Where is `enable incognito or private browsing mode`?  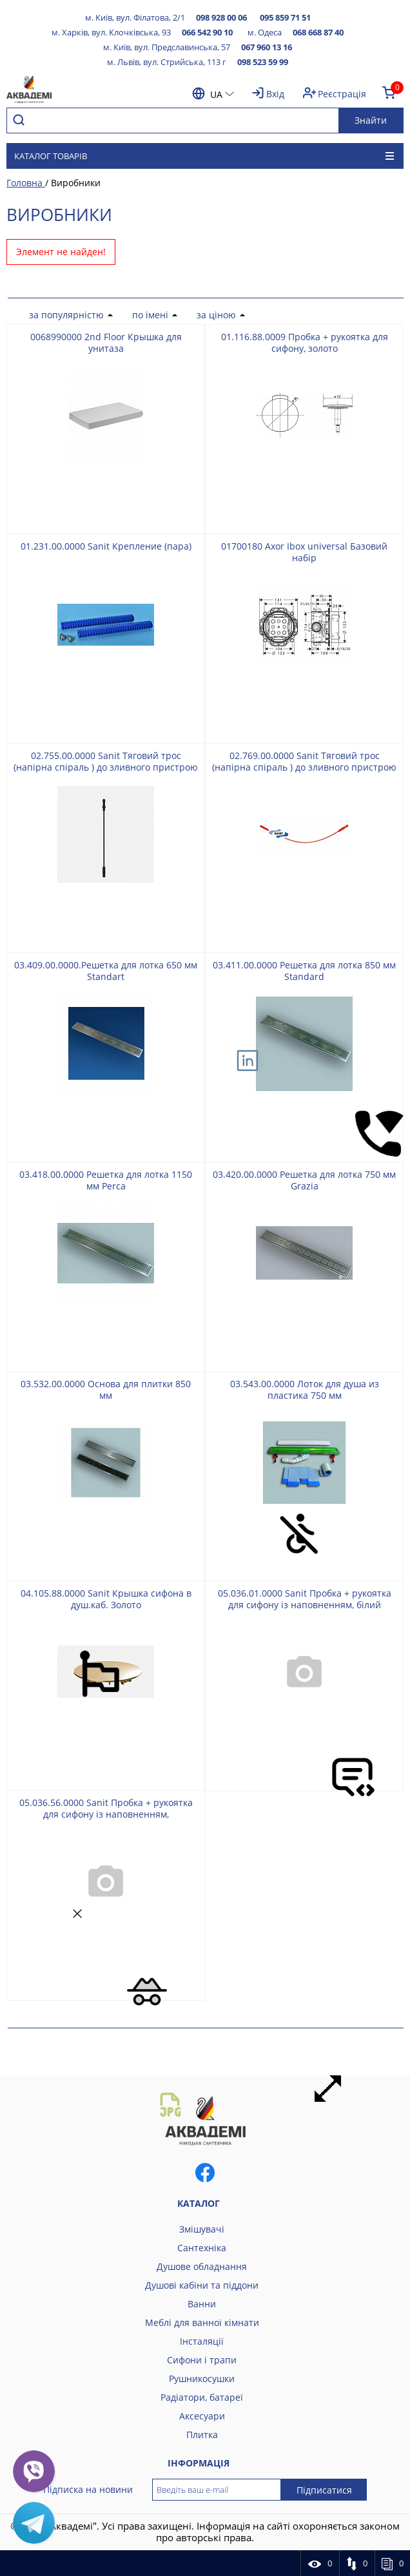 enable incognito or private browsing mode is located at coordinates (147, 1992).